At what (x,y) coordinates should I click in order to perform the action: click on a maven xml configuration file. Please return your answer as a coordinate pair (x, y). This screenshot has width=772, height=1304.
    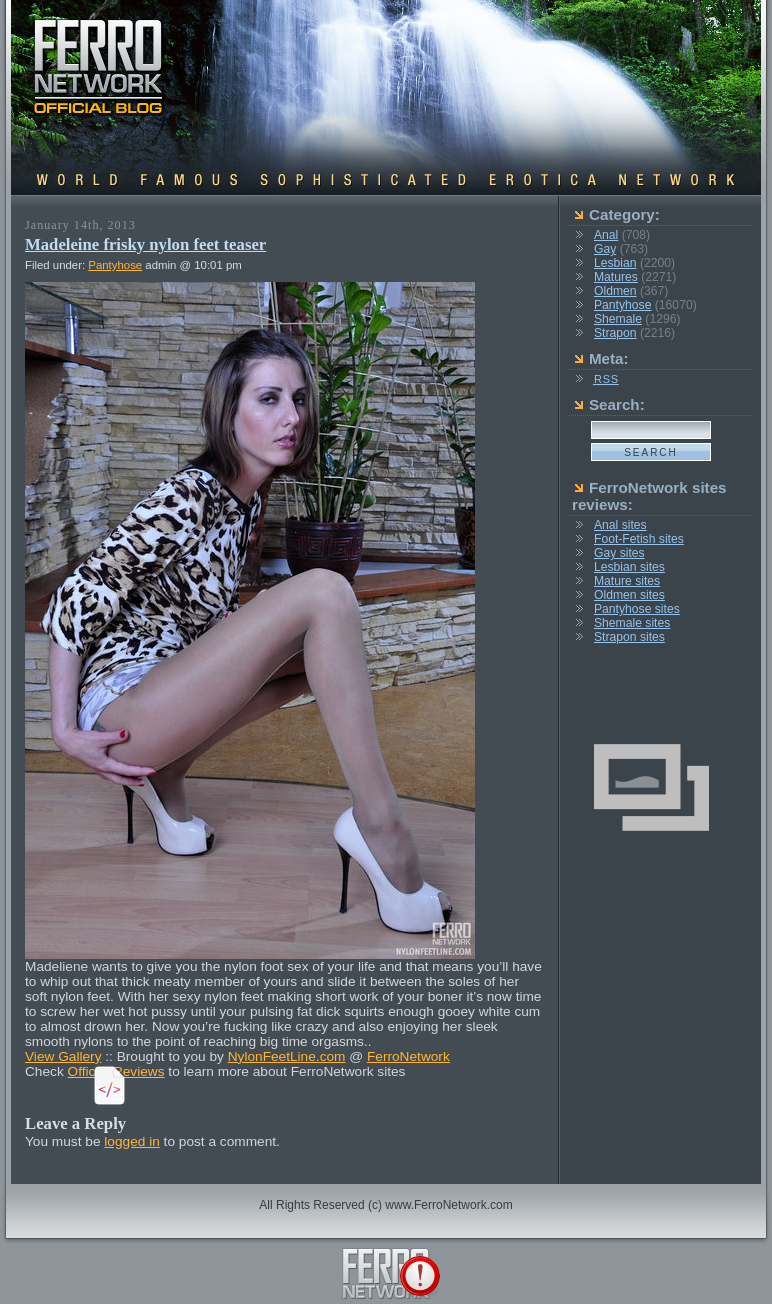
    Looking at the image, I should click on (109, 1085).